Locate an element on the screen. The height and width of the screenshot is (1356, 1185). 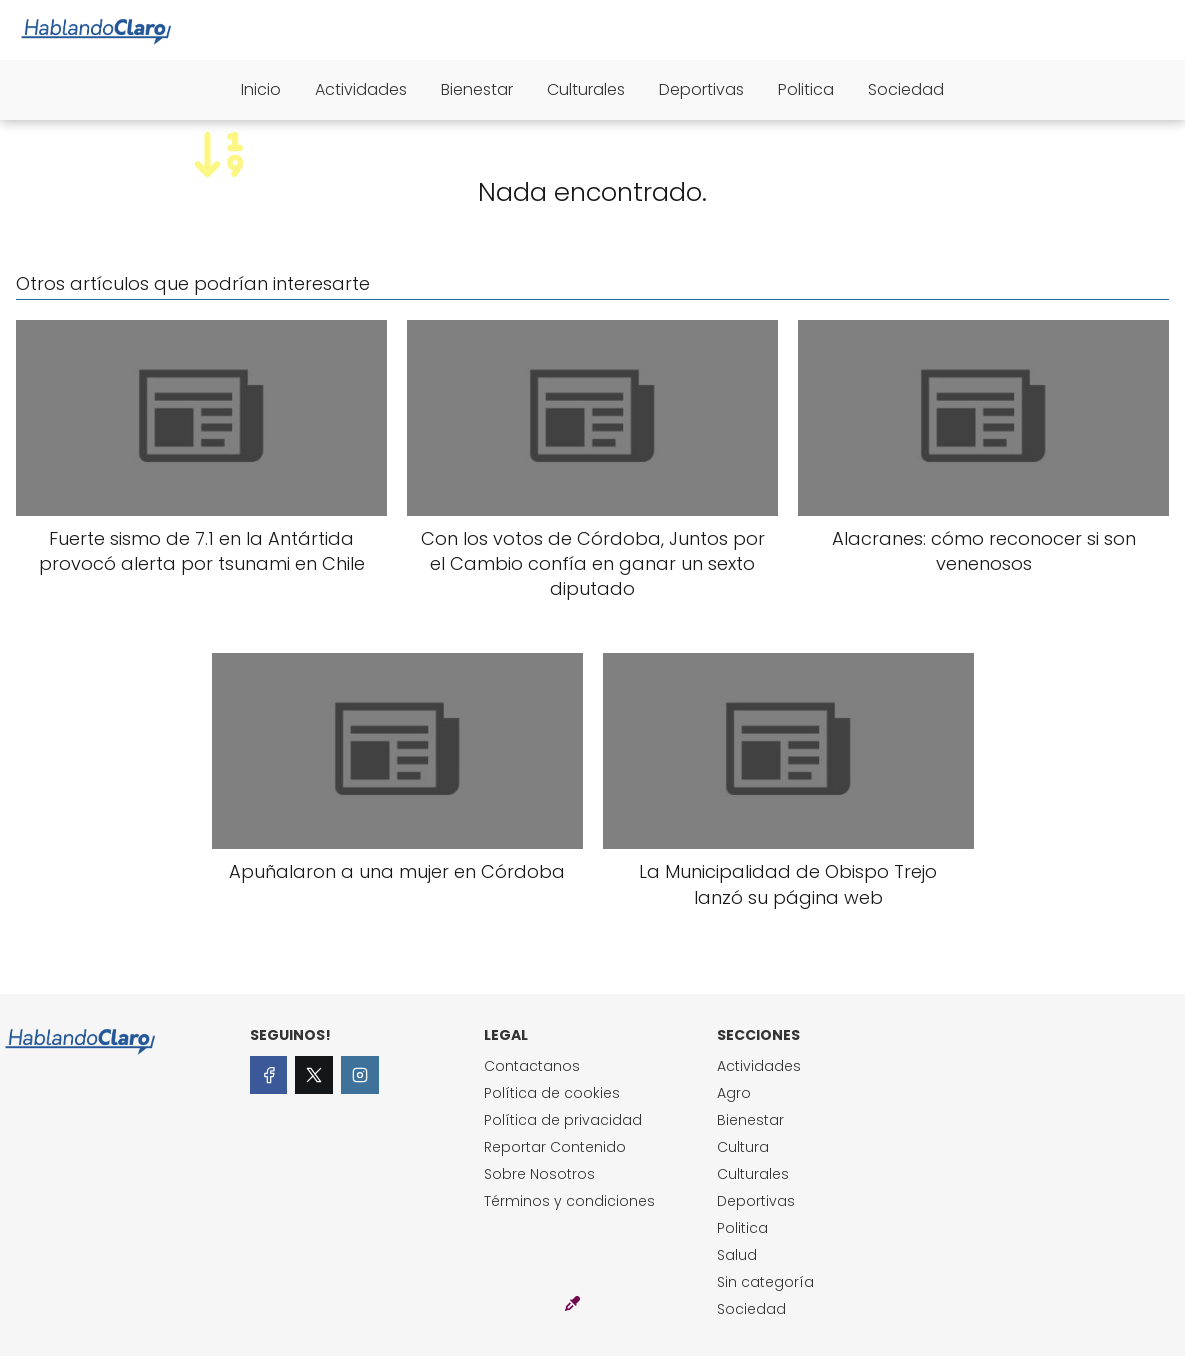
sort numbers in descending order is located at coordinates (220, 154).